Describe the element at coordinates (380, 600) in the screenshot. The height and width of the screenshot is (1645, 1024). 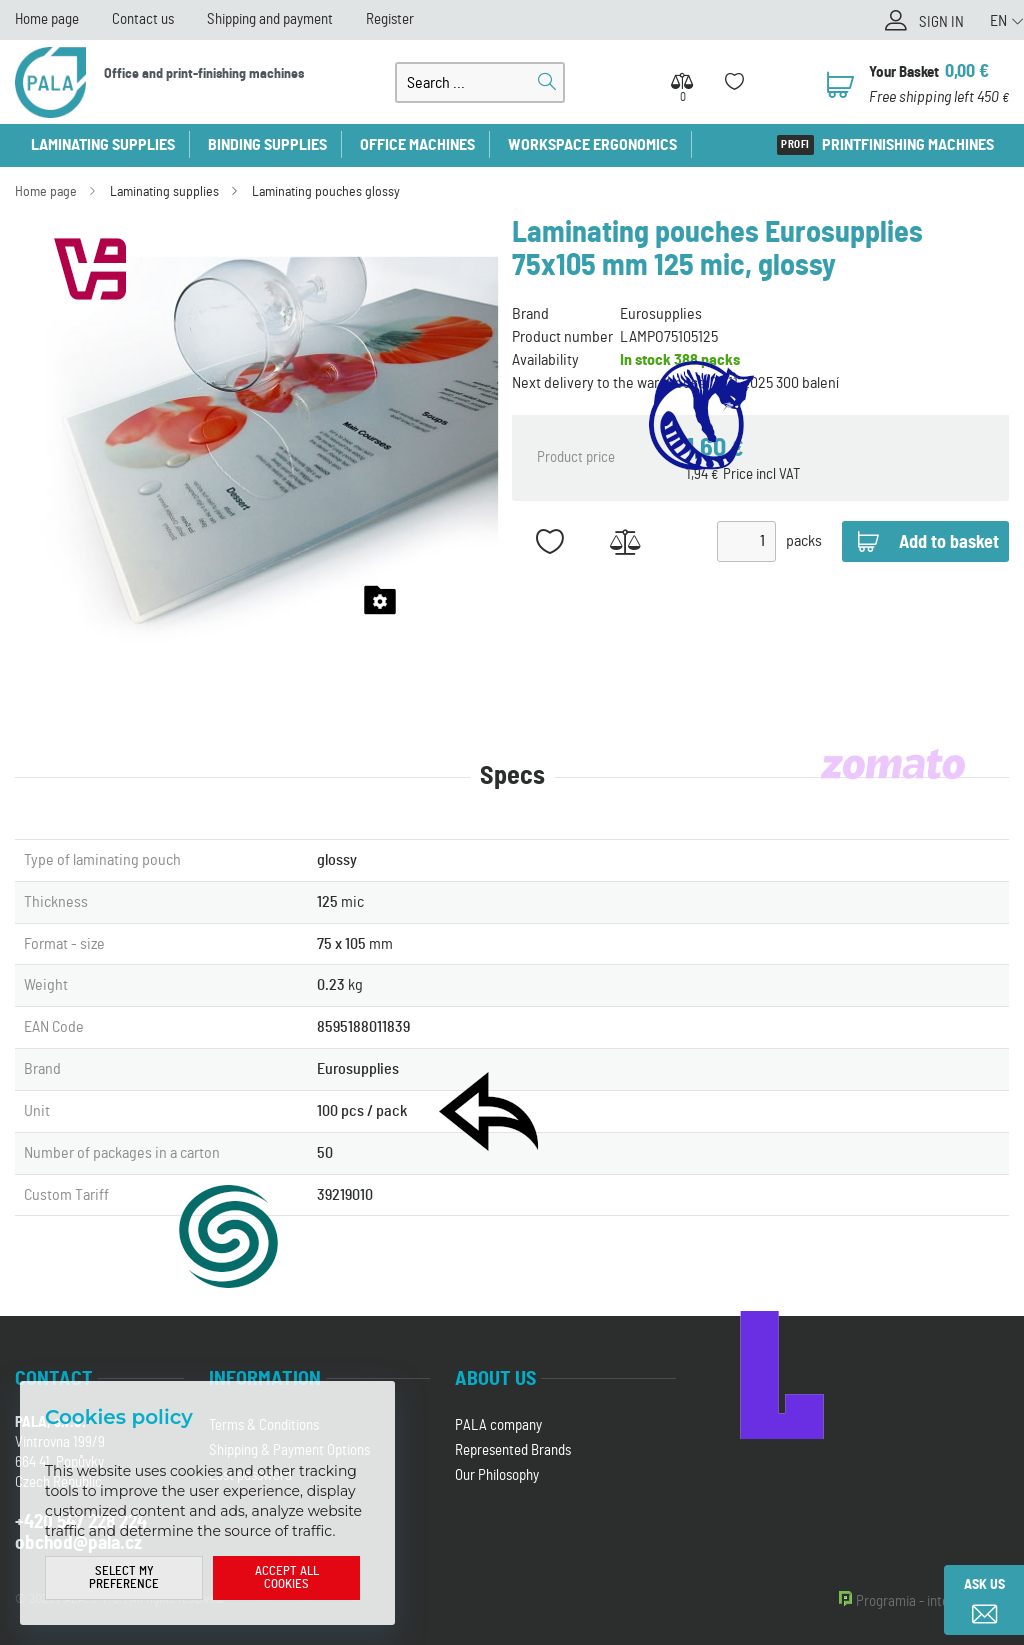
I see `access folder settings or preferences` at that location.